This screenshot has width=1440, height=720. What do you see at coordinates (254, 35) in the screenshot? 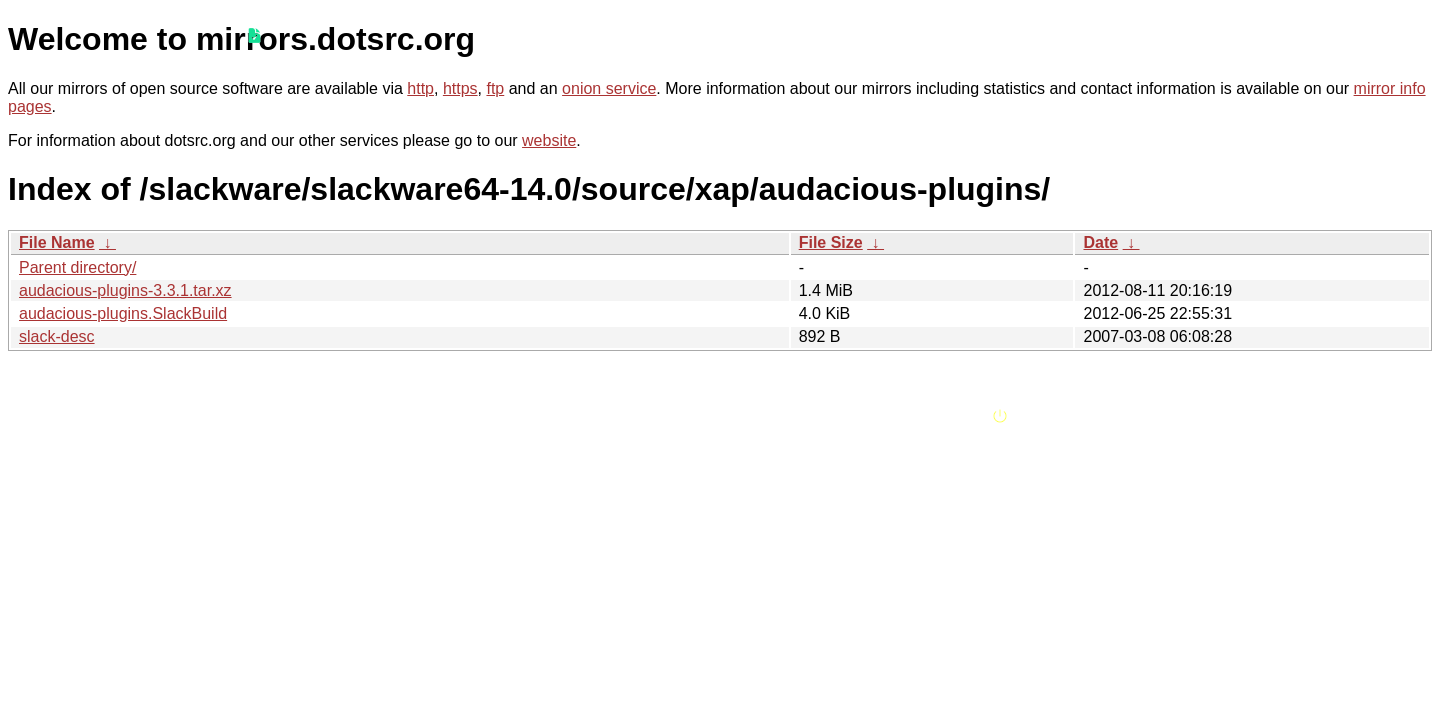
I see `document verified or approved` at bounding box center [254, 35].